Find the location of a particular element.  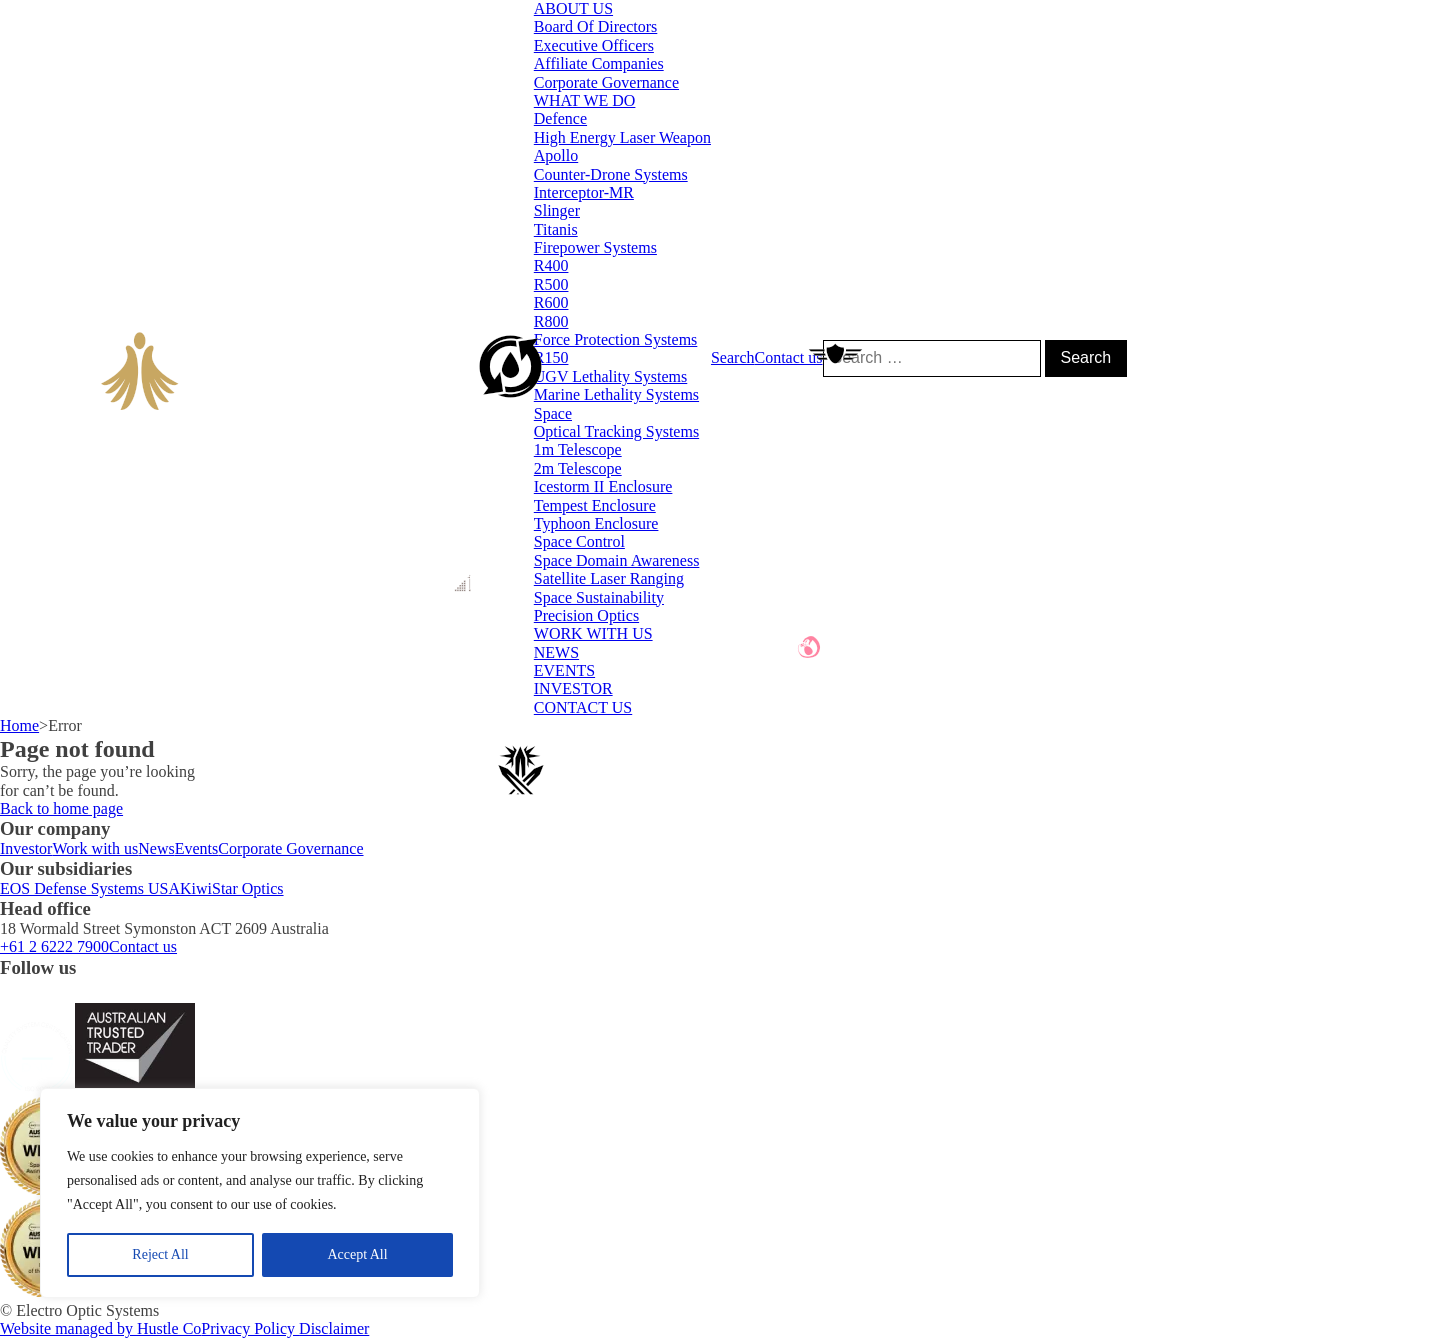

activate team unity or group attack ability is located at coordinates (521, 770).